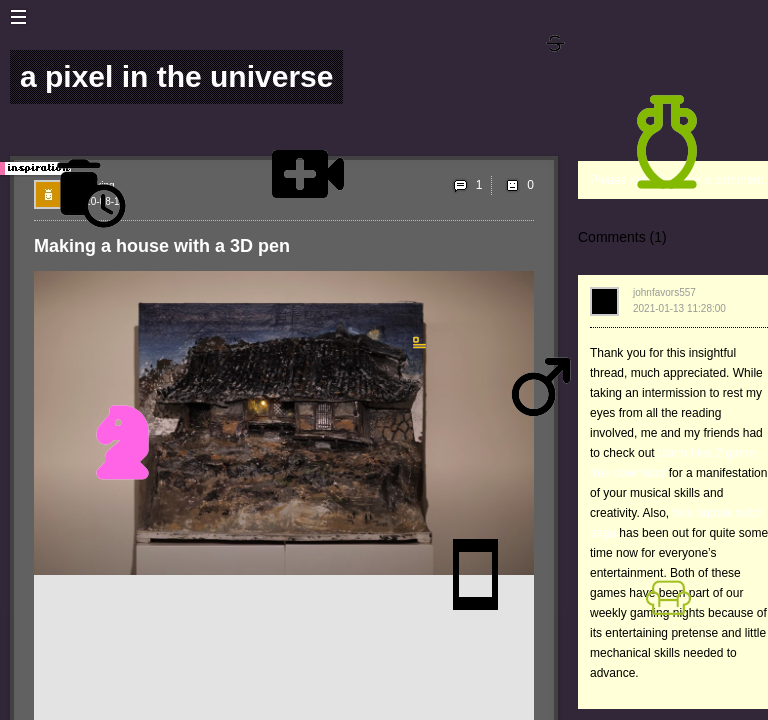  Describe the element at coordinates (667, 142) in the screenshot. I see `browse historical or ancient artifacts` at that location.